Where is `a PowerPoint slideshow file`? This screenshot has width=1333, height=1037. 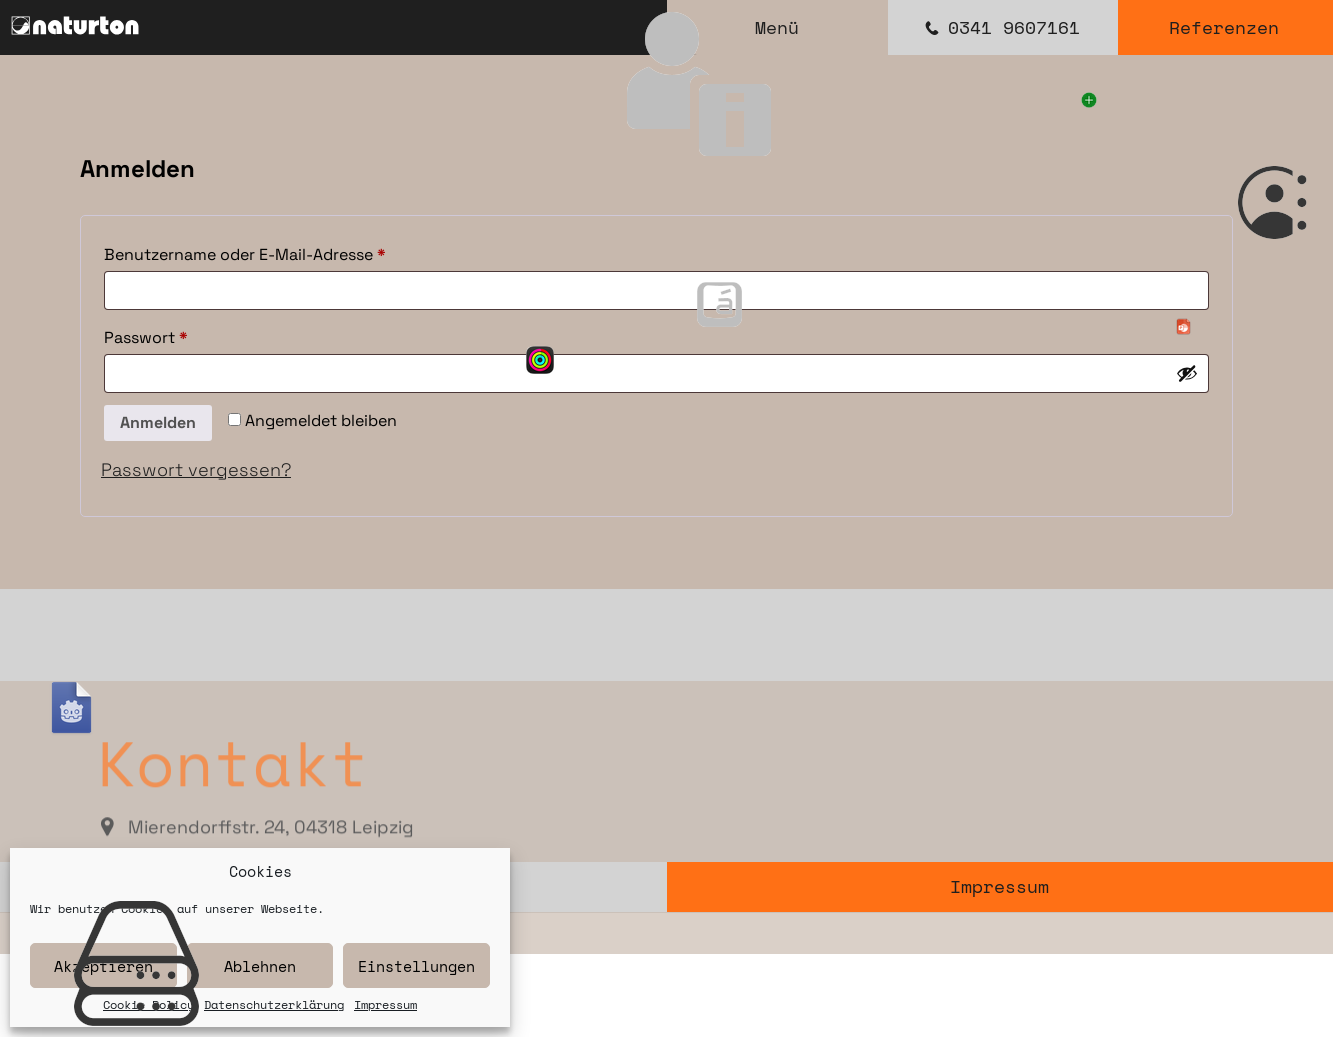 a PowerPoint slideshow file is located at coordinates (1183, 326).